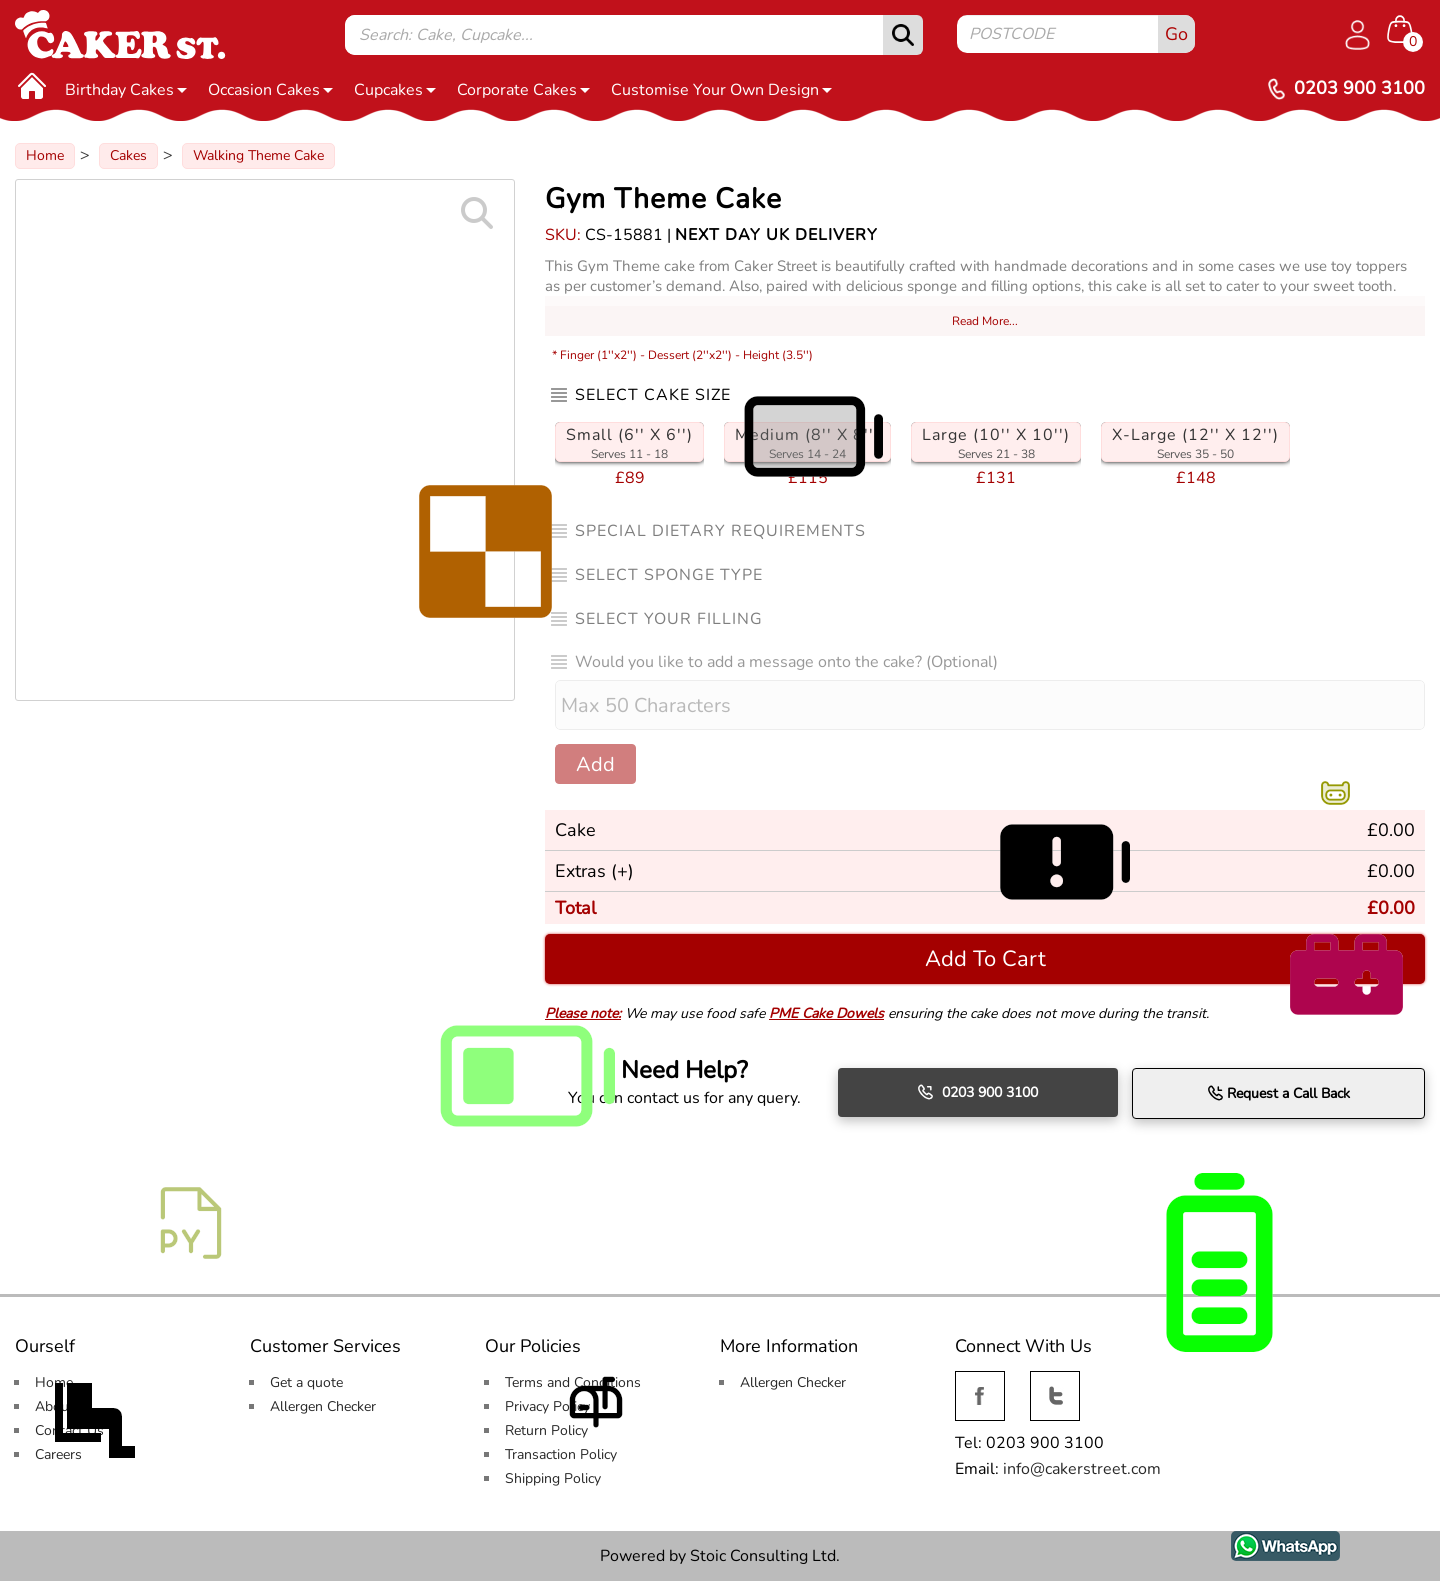  What do you see at coordinates (92, 1420) in the screenshot?
I see `standard legroom seat selection` at bounding box center [92, 1420].